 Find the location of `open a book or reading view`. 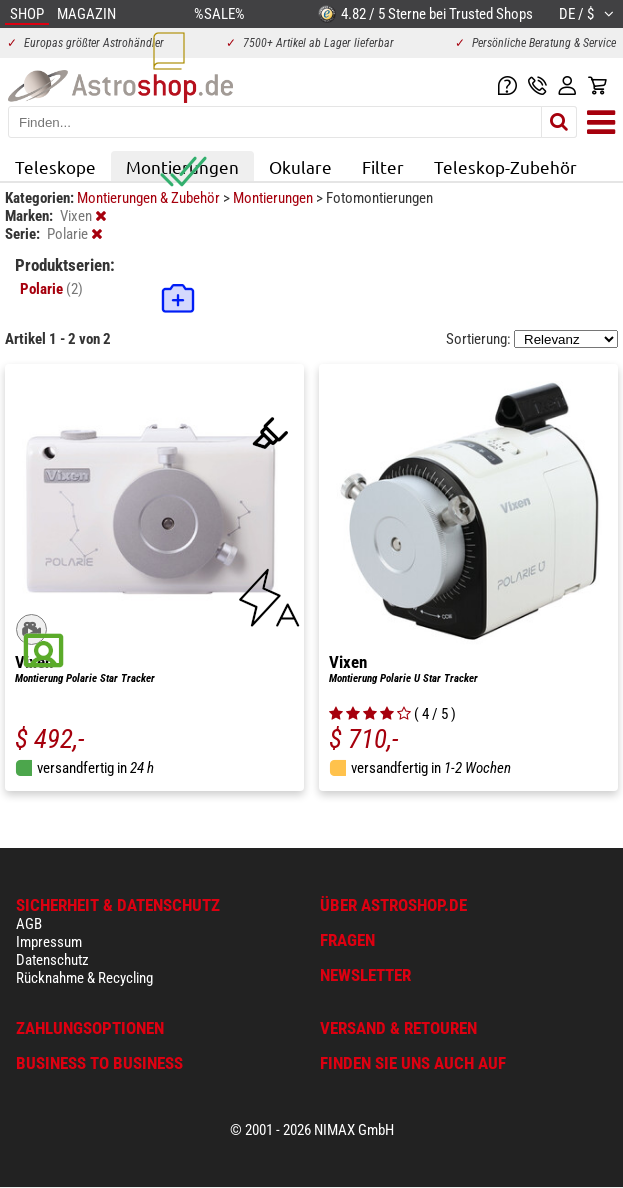

open a book or reading view is located at coordinates (169, 51).